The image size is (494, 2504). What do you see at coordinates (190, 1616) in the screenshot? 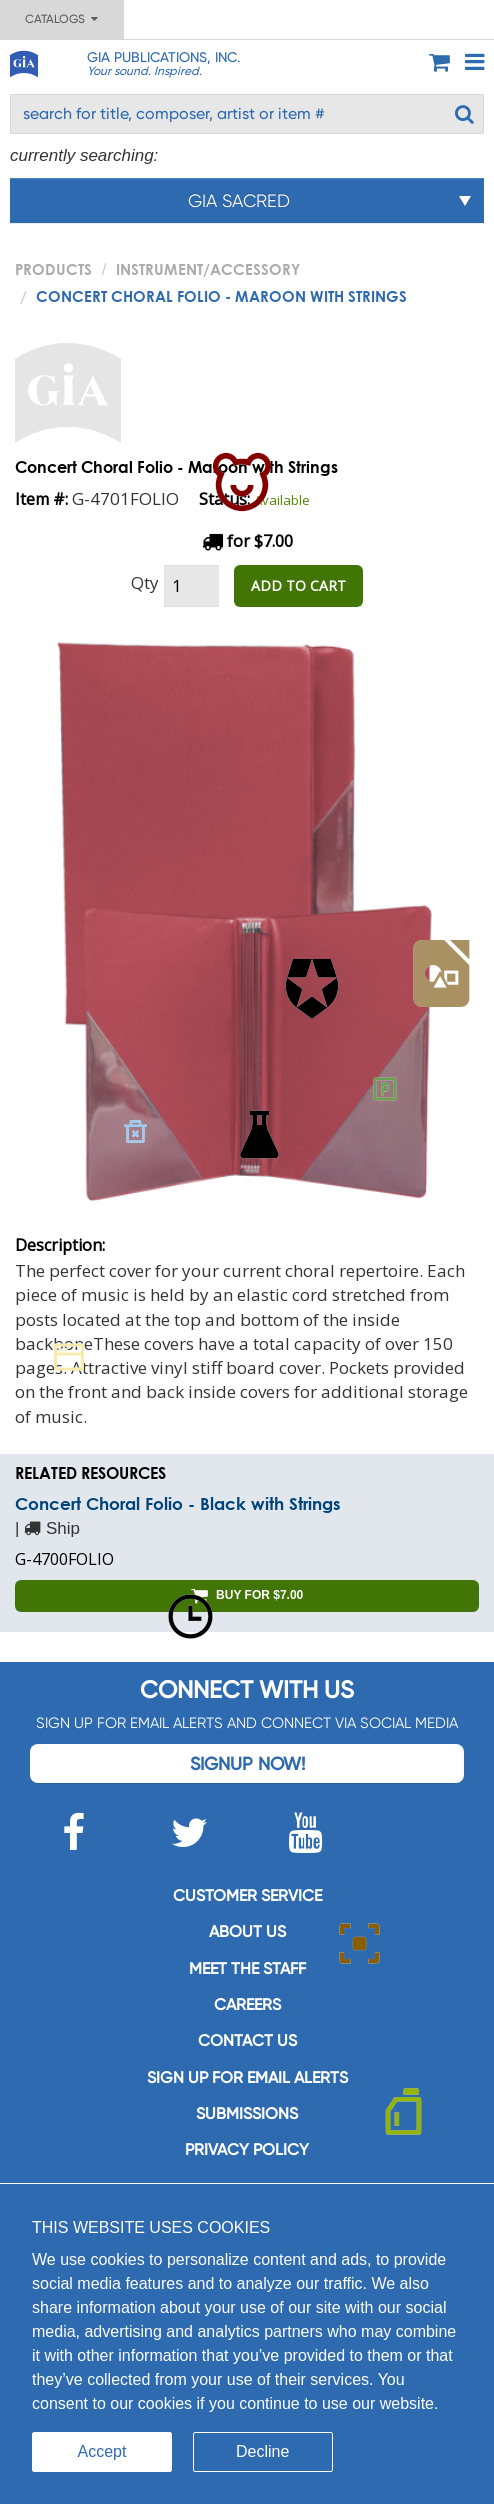
I see `view time or clock settings` at bounding box center [190, 1616].